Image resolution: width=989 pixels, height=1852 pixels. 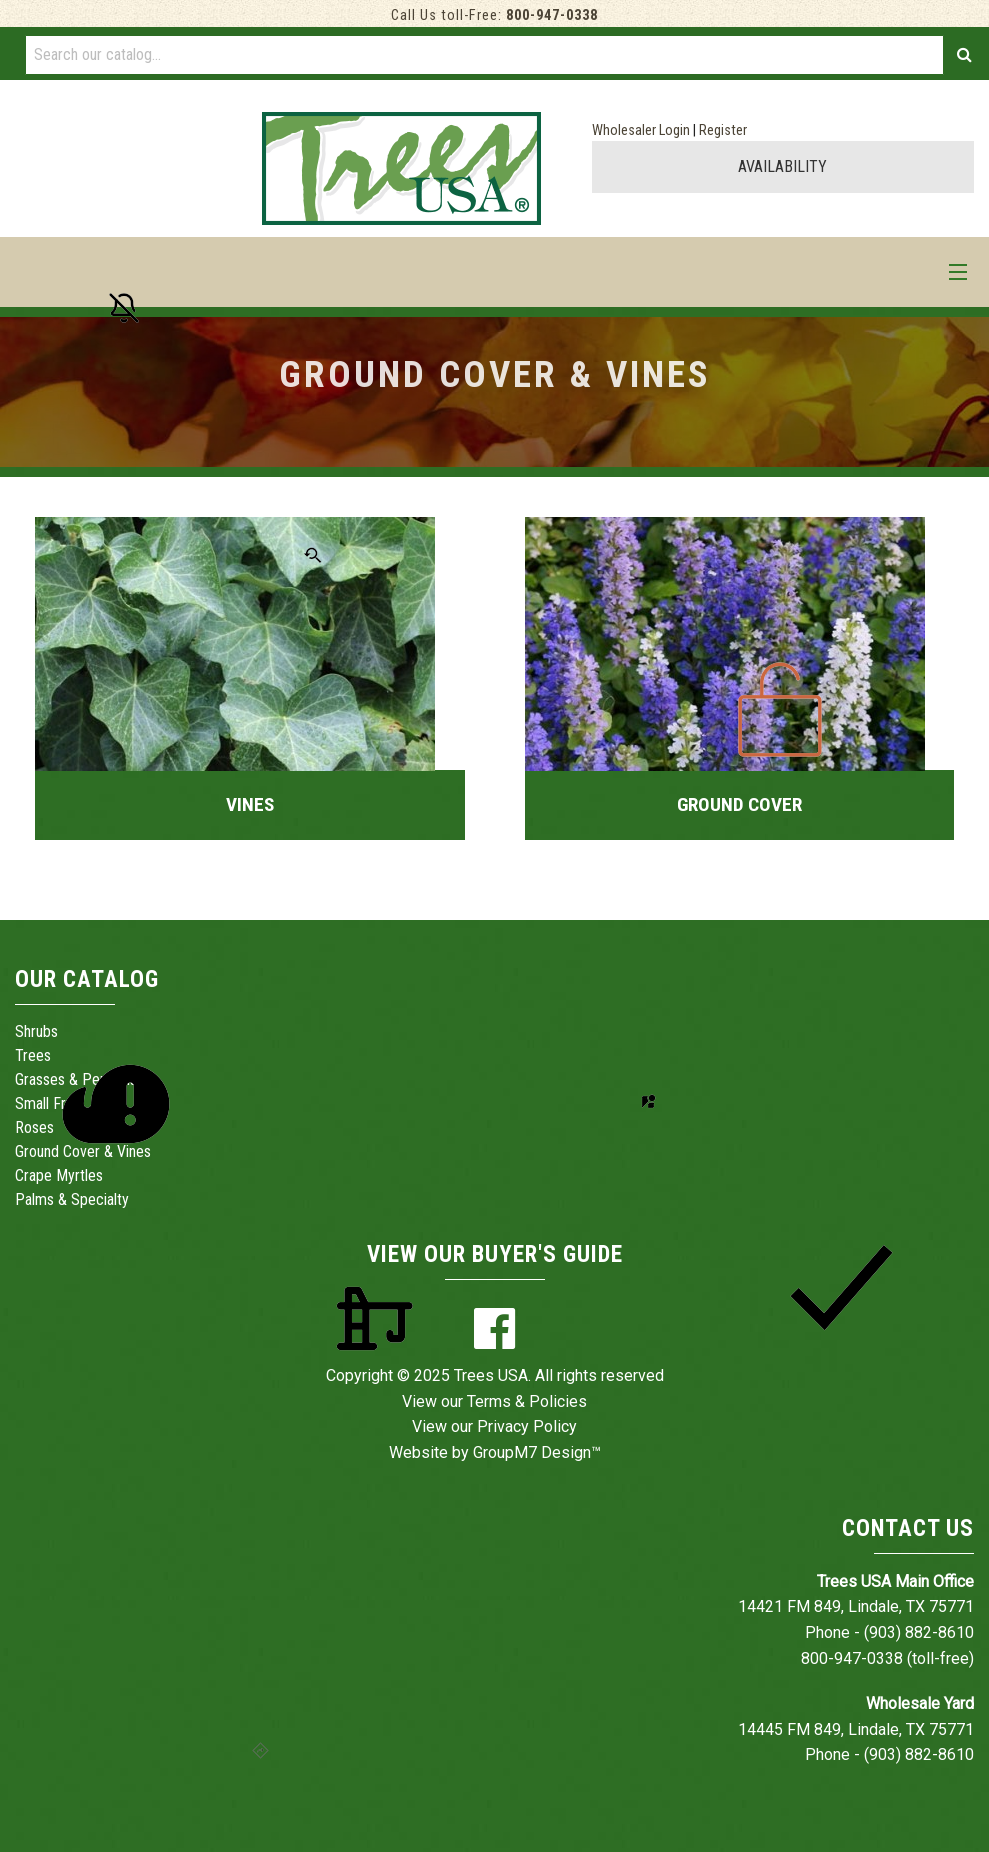 What do you see at coordinates (116, 1104) in the screenshot?
I see `cloud storage warning or issue detected` at bounding box center [116, 1104].